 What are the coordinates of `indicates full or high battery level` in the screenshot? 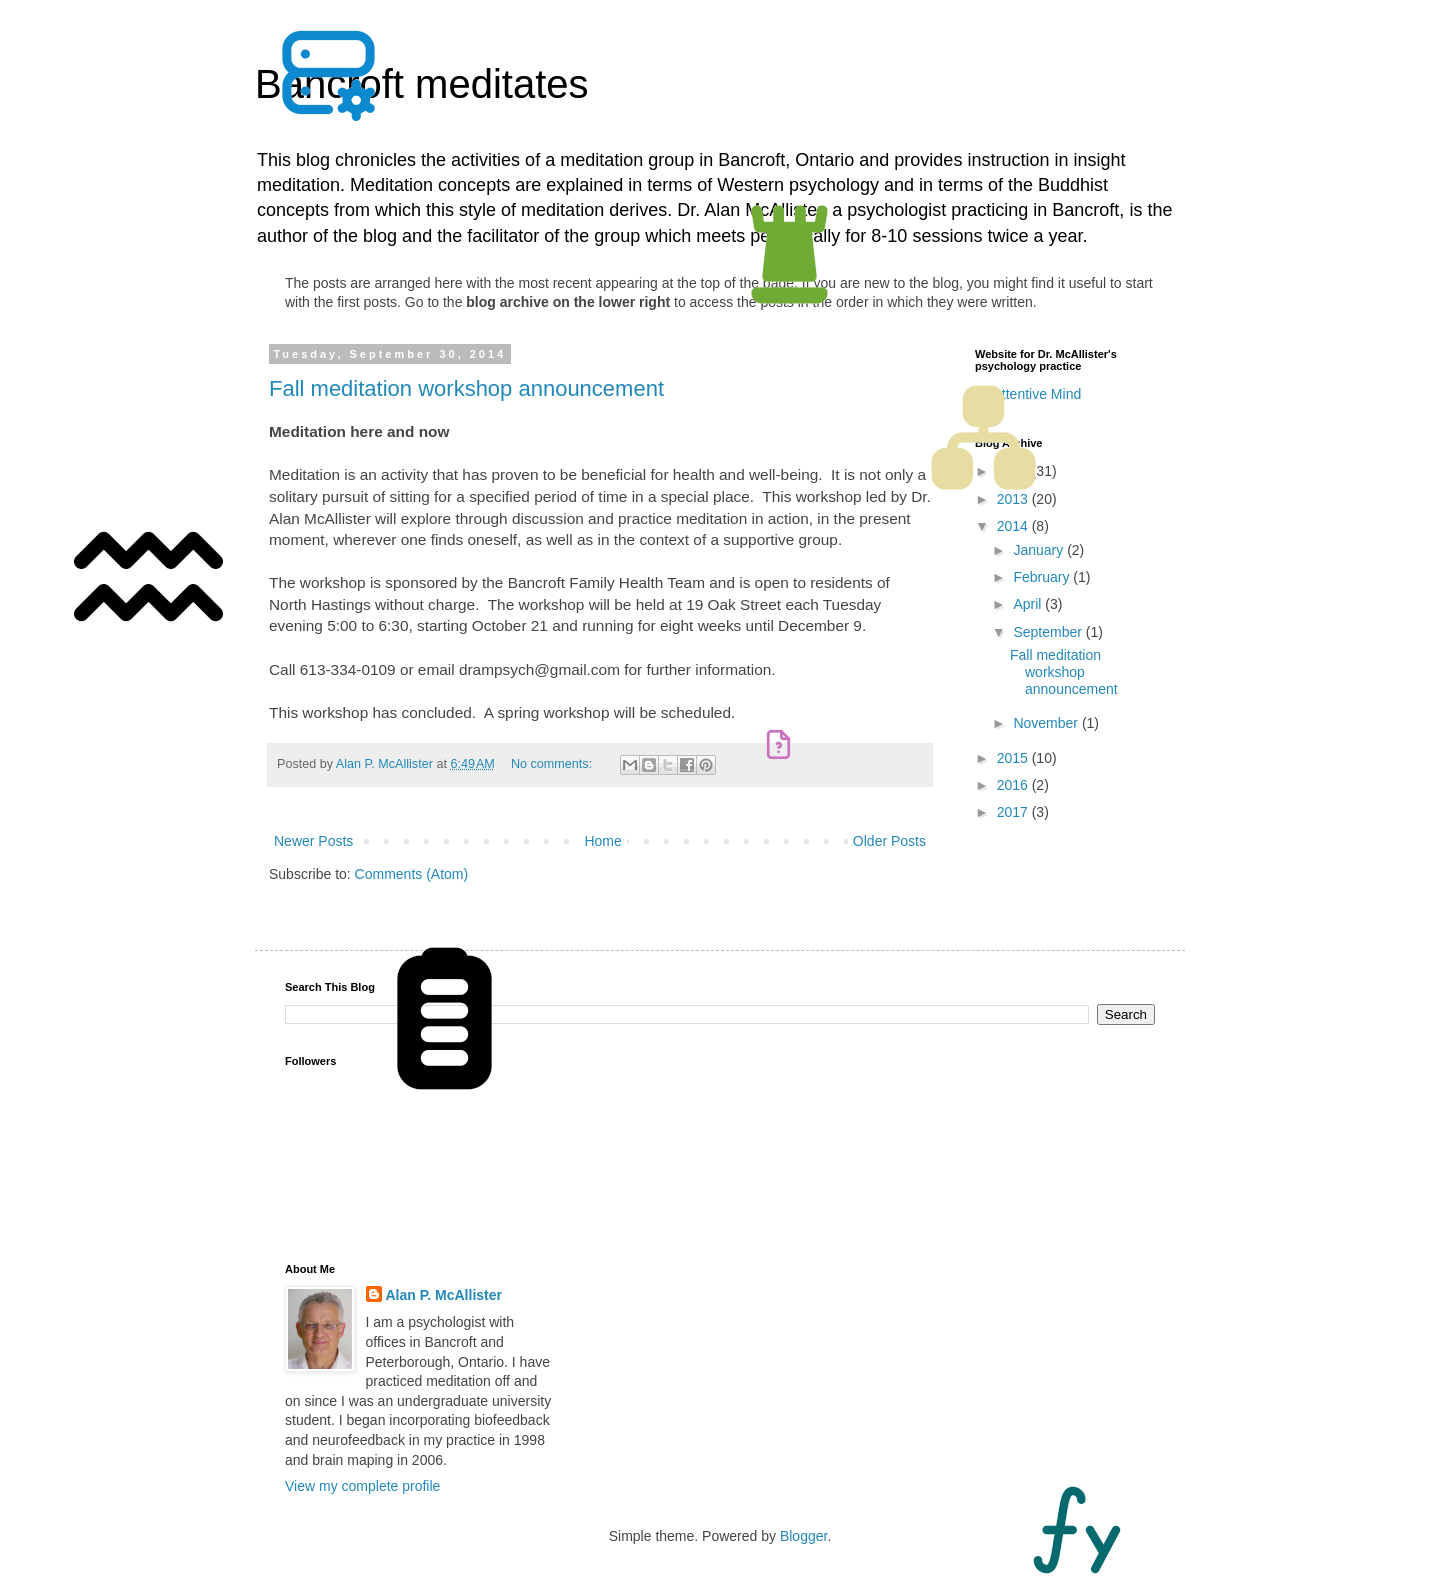 It's located at (444, 1018).